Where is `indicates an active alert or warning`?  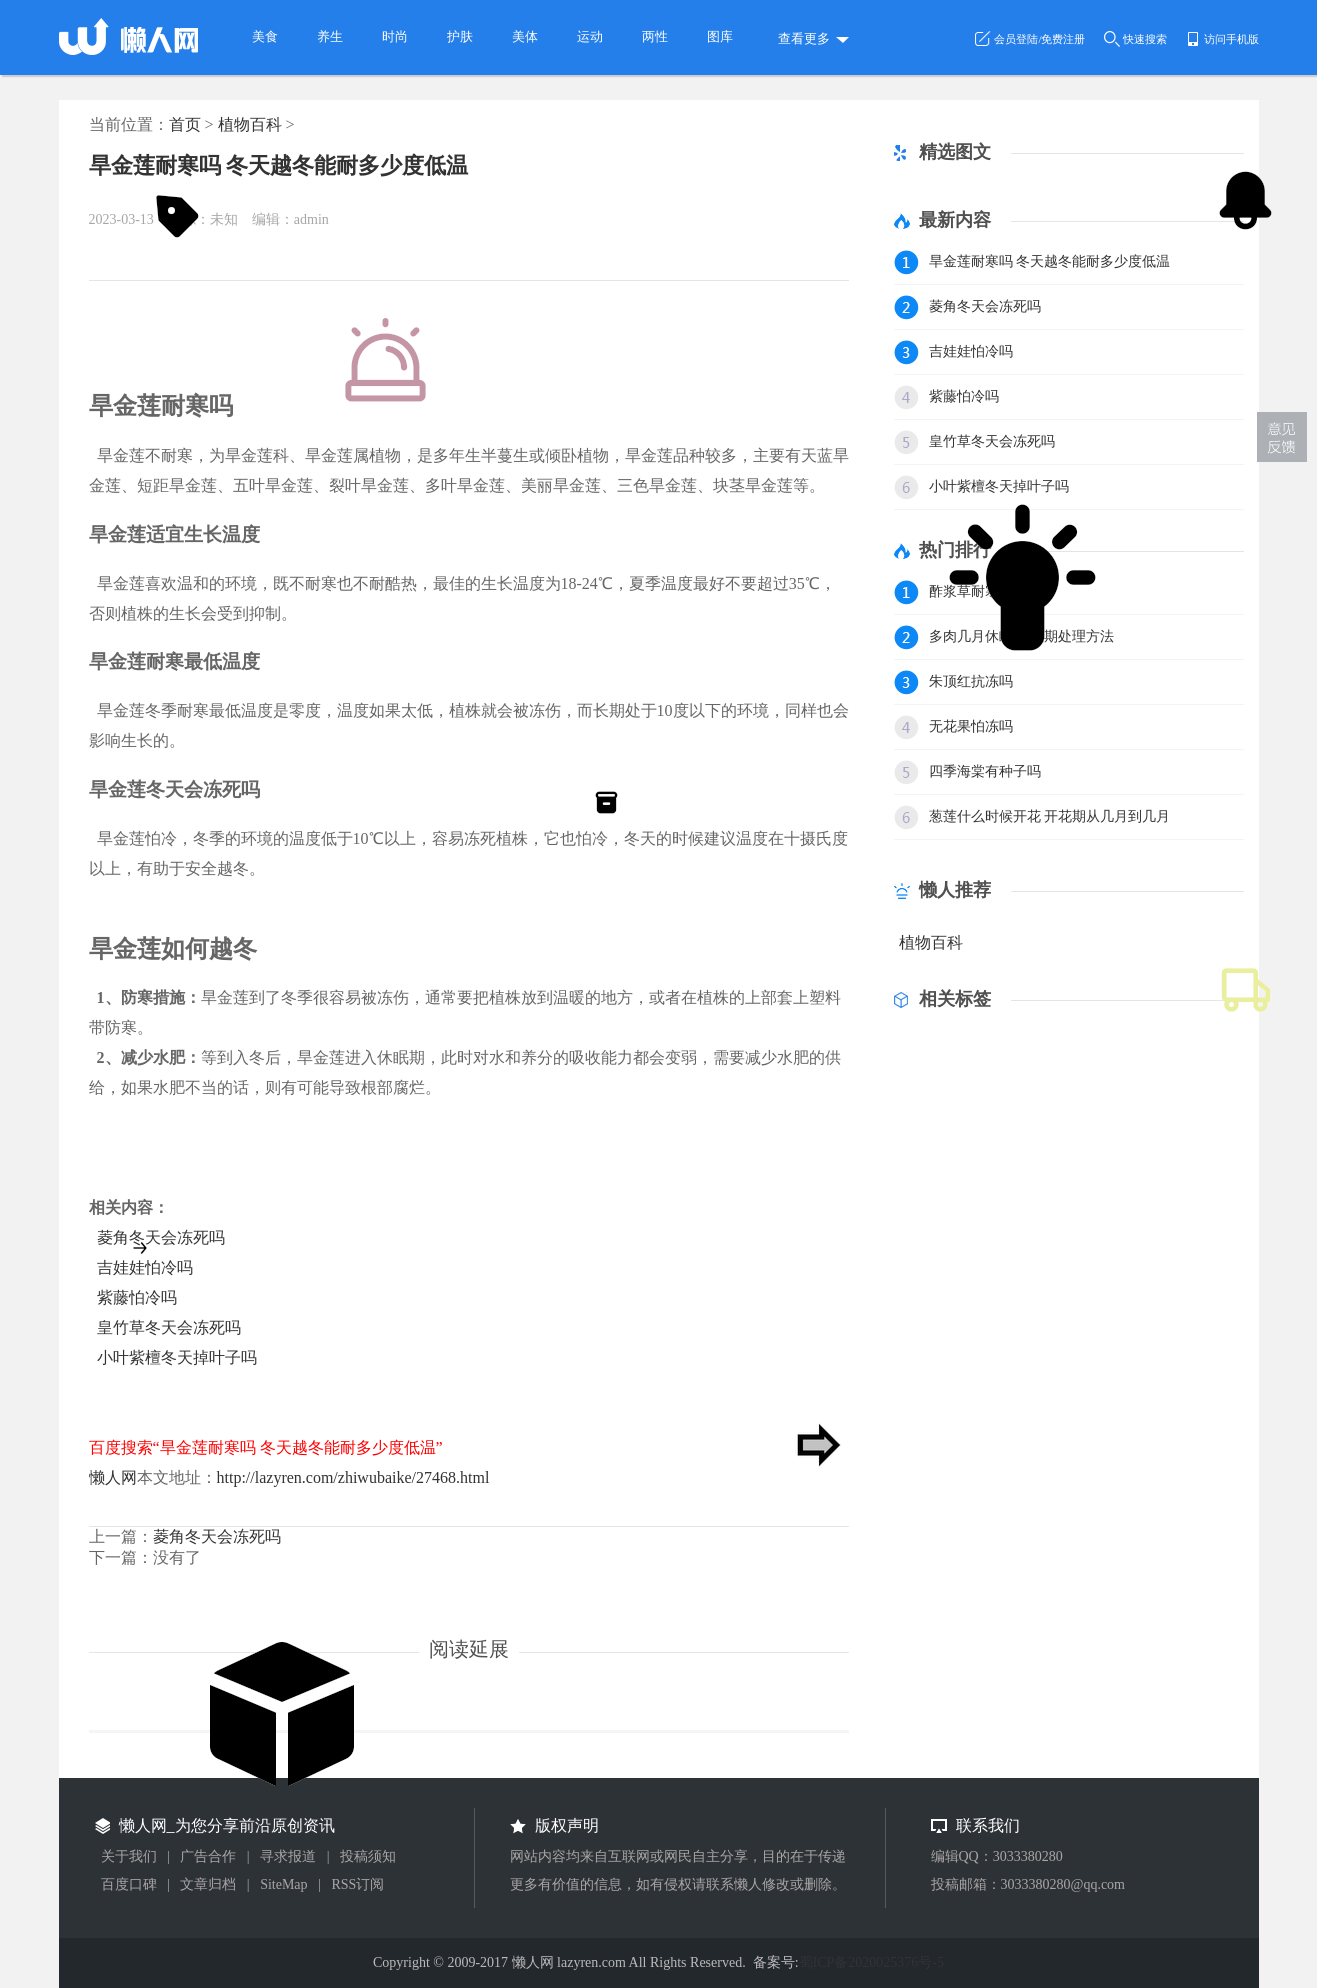
indicates an active alert or warning is located at coordinates (385, 367).